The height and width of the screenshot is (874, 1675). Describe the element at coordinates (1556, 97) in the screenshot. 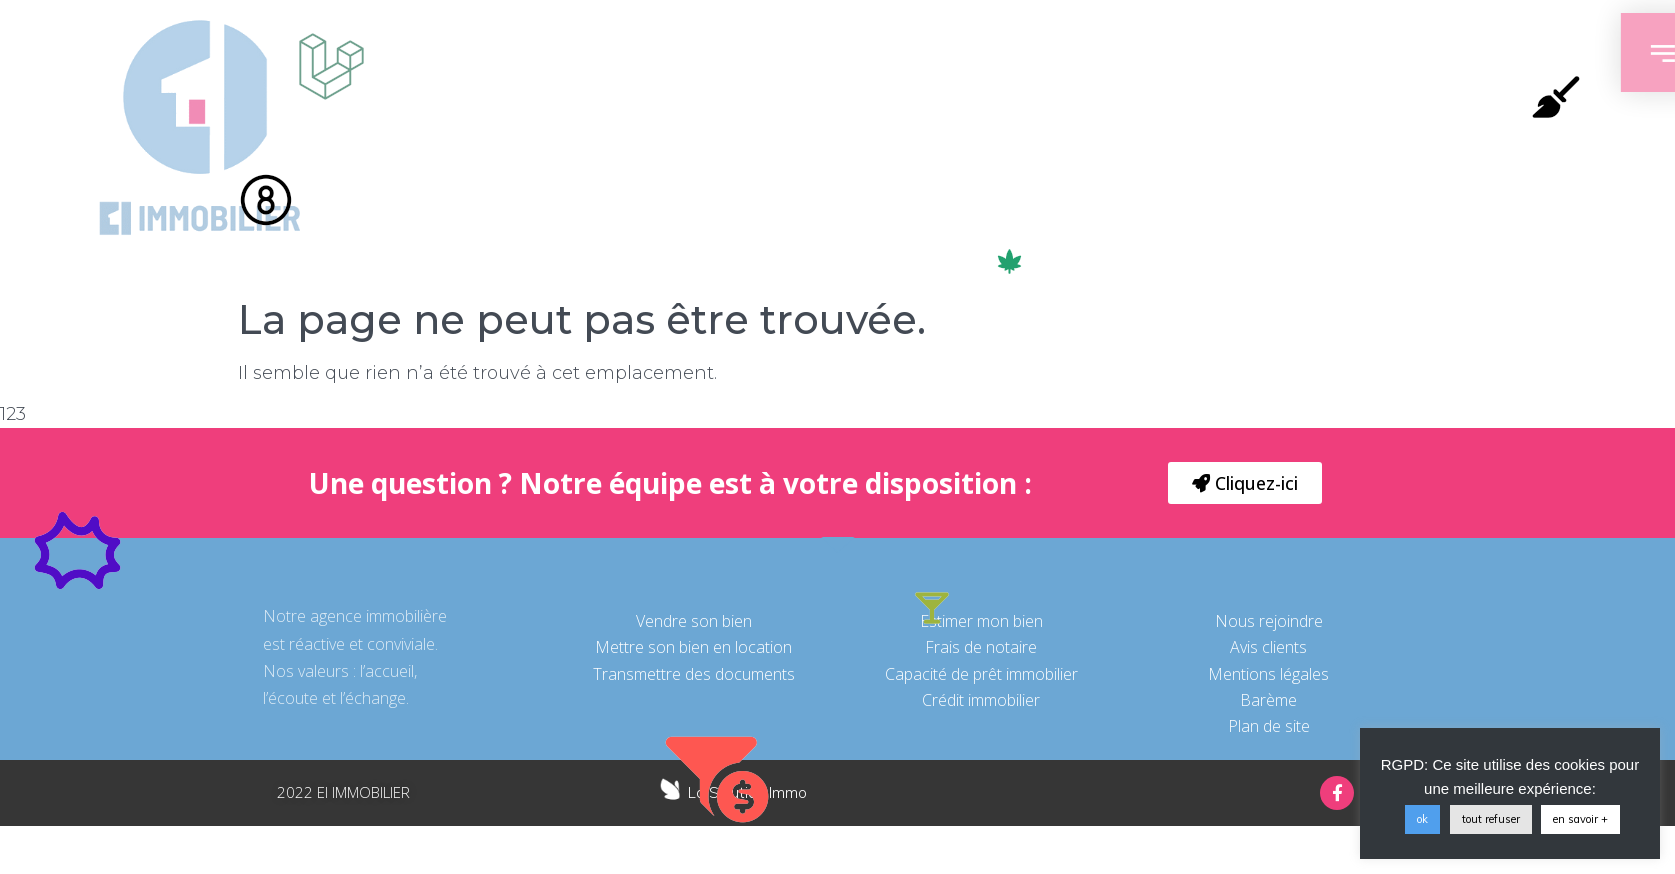

I see `clear or clean up items` at that location.